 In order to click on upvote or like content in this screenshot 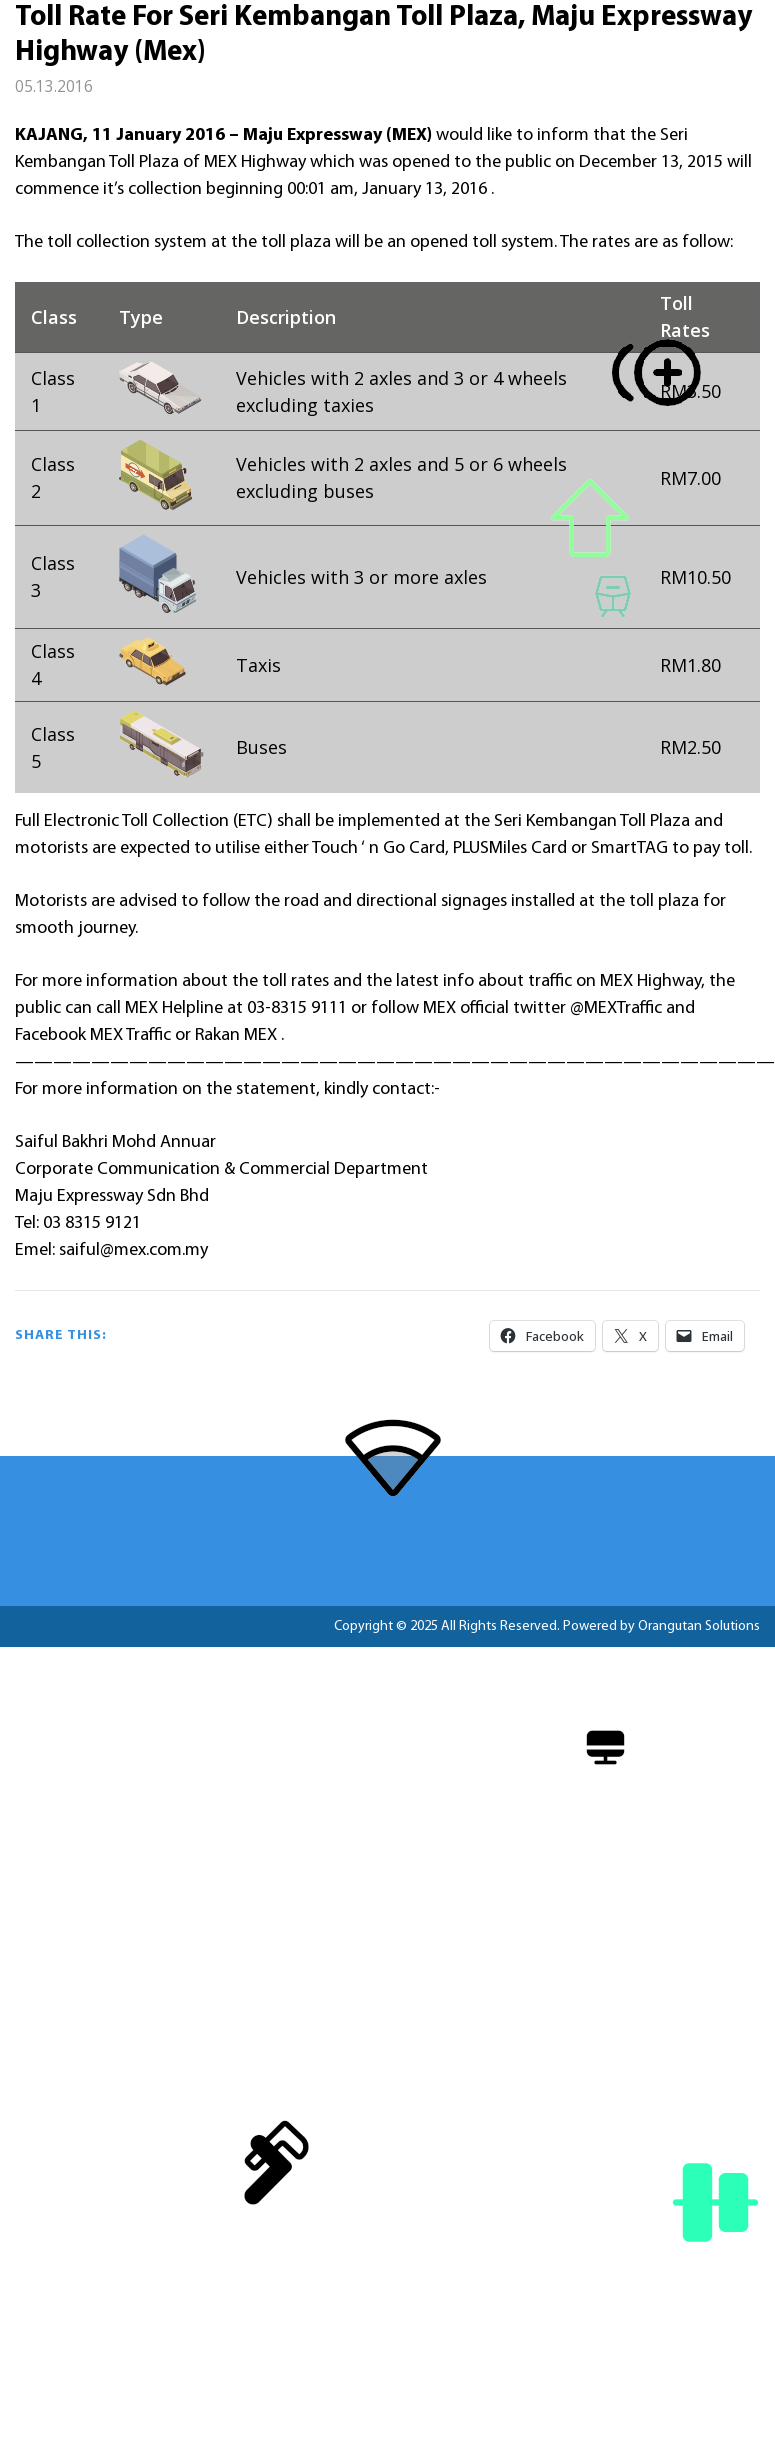, I will do `click(590, 521)`.